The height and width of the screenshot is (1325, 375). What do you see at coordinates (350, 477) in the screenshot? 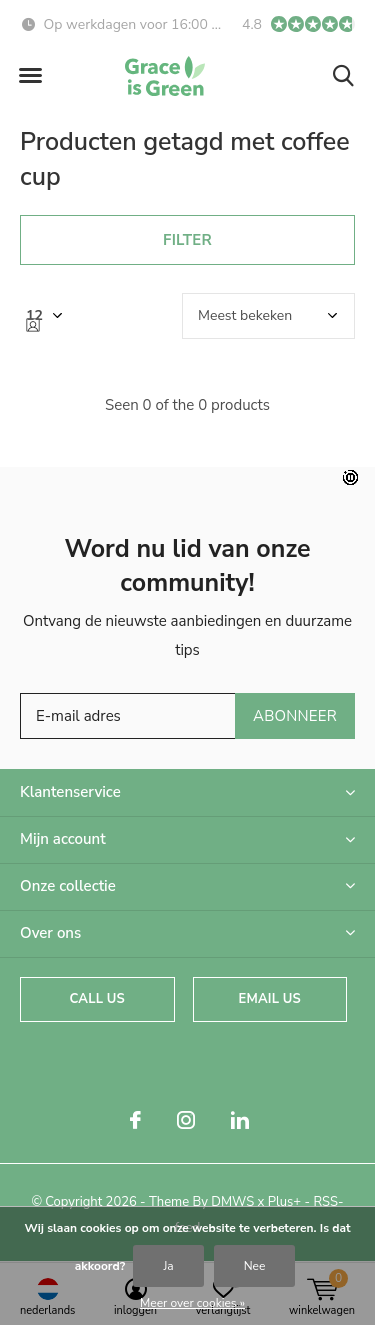
I see `pause motion photo playback` at bounding box center [350, 477].